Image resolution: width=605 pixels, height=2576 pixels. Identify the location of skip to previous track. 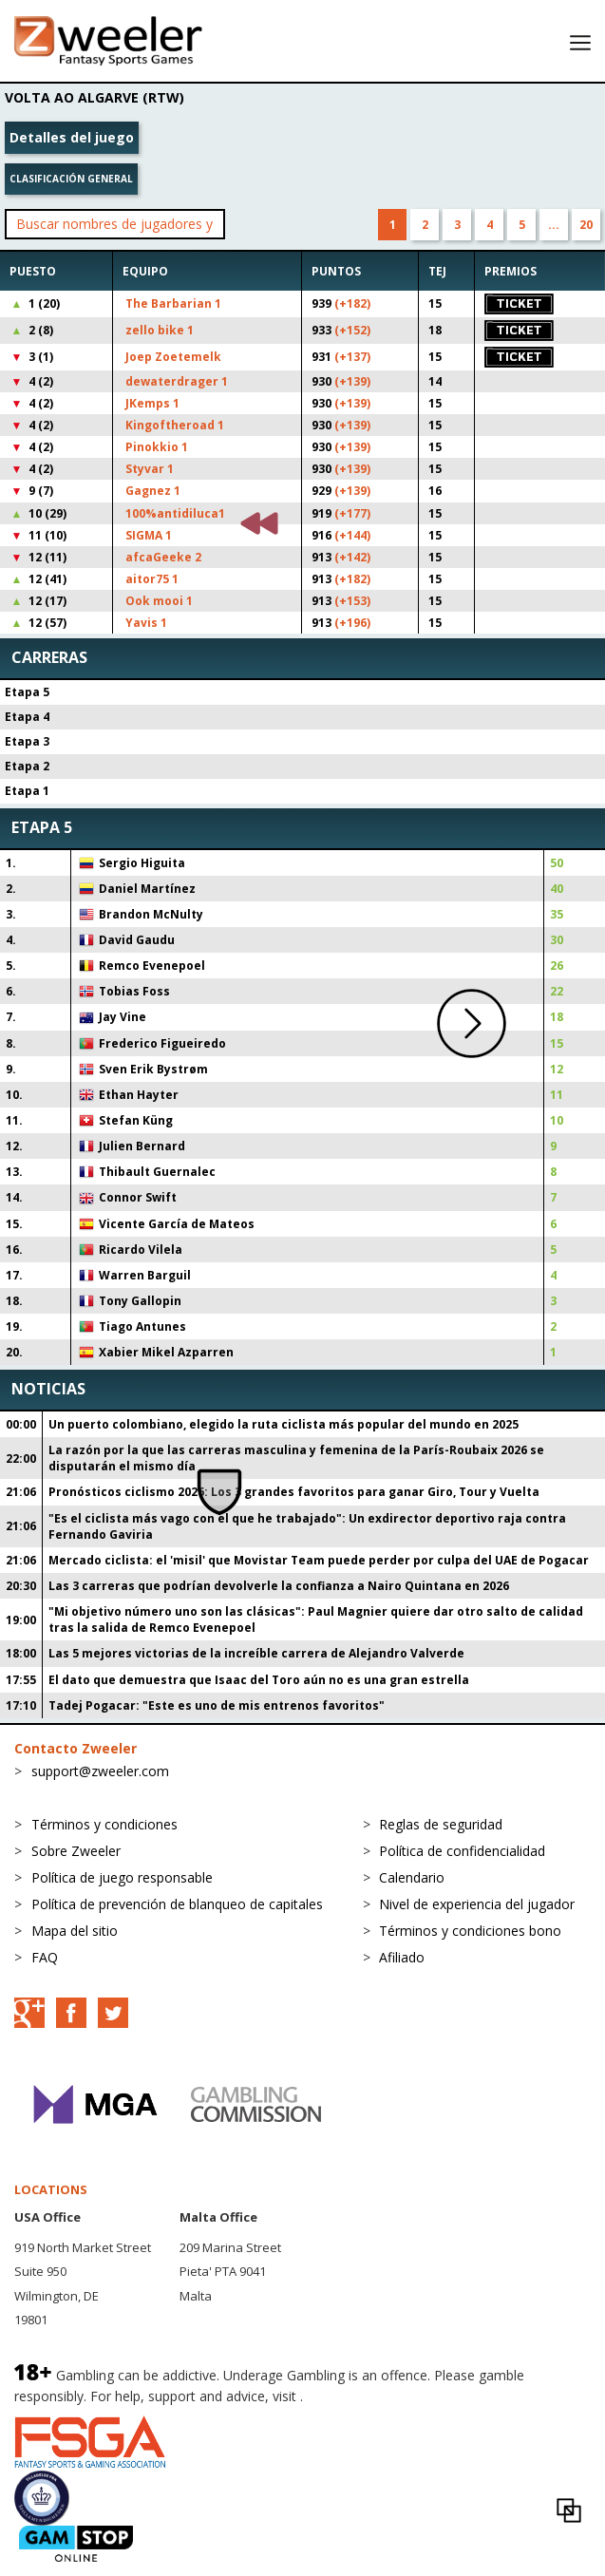
(259, 523).